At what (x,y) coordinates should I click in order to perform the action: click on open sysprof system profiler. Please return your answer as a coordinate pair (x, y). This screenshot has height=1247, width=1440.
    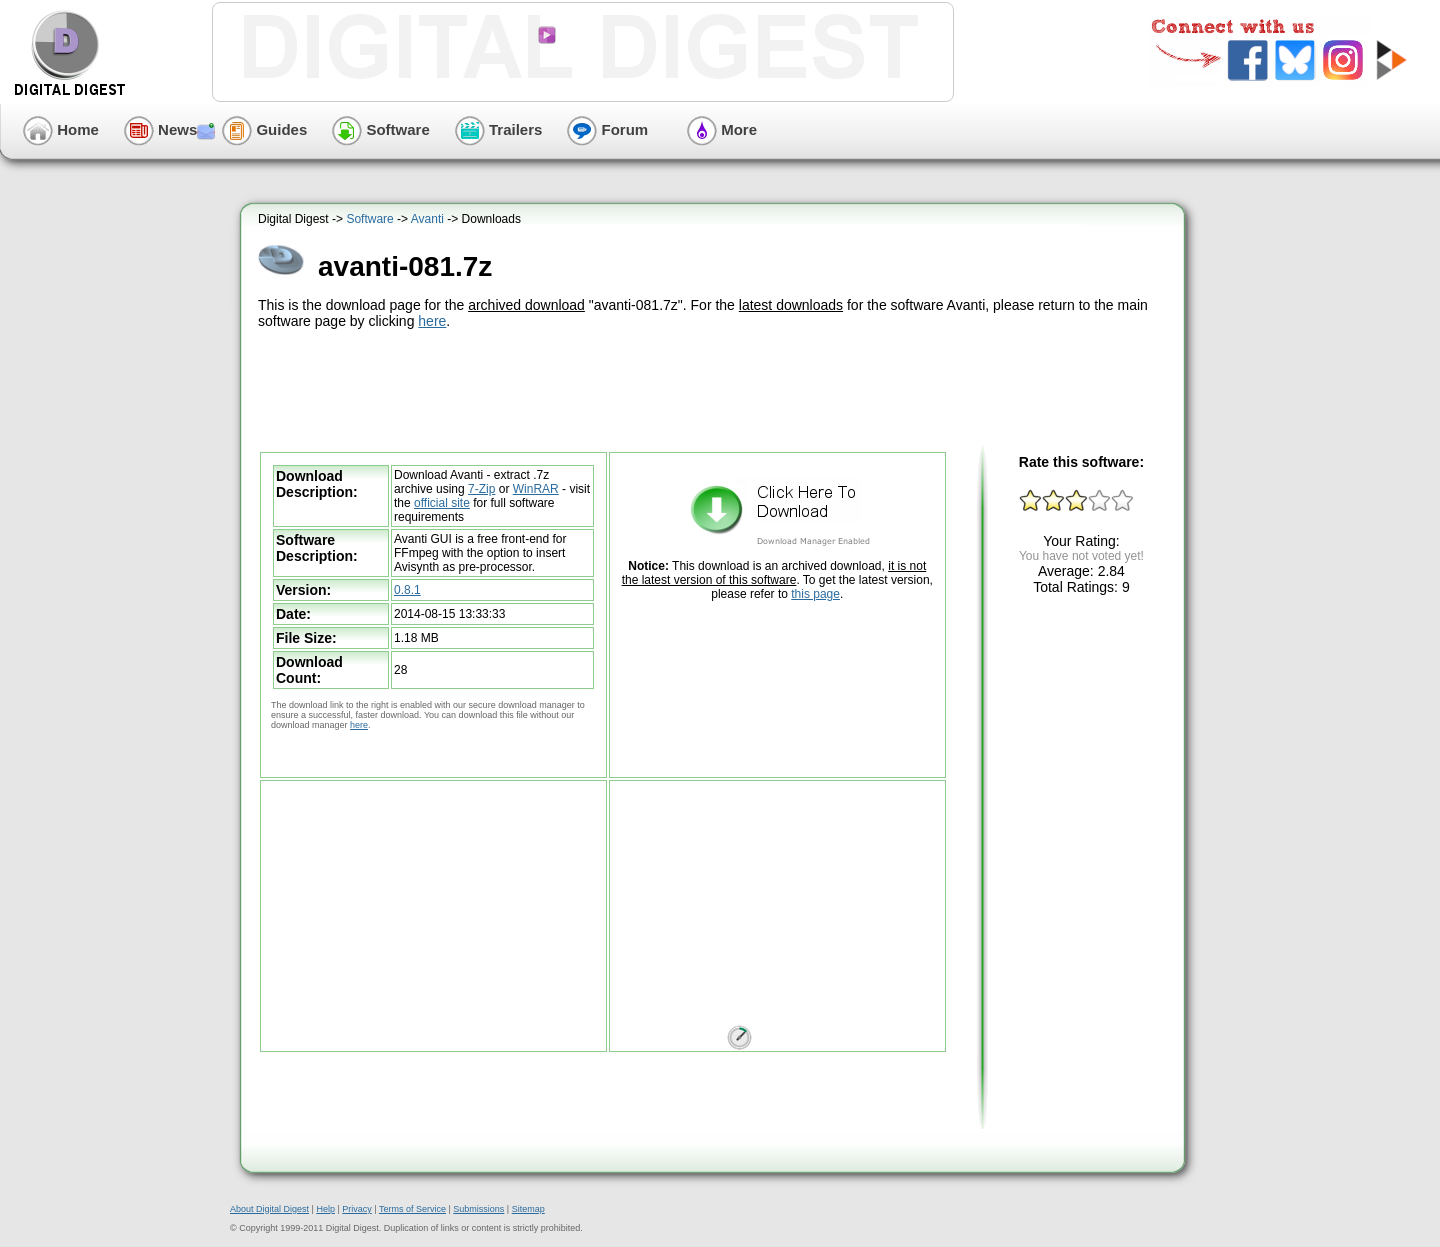
    Looking at the image, I should click on (739, 1037).